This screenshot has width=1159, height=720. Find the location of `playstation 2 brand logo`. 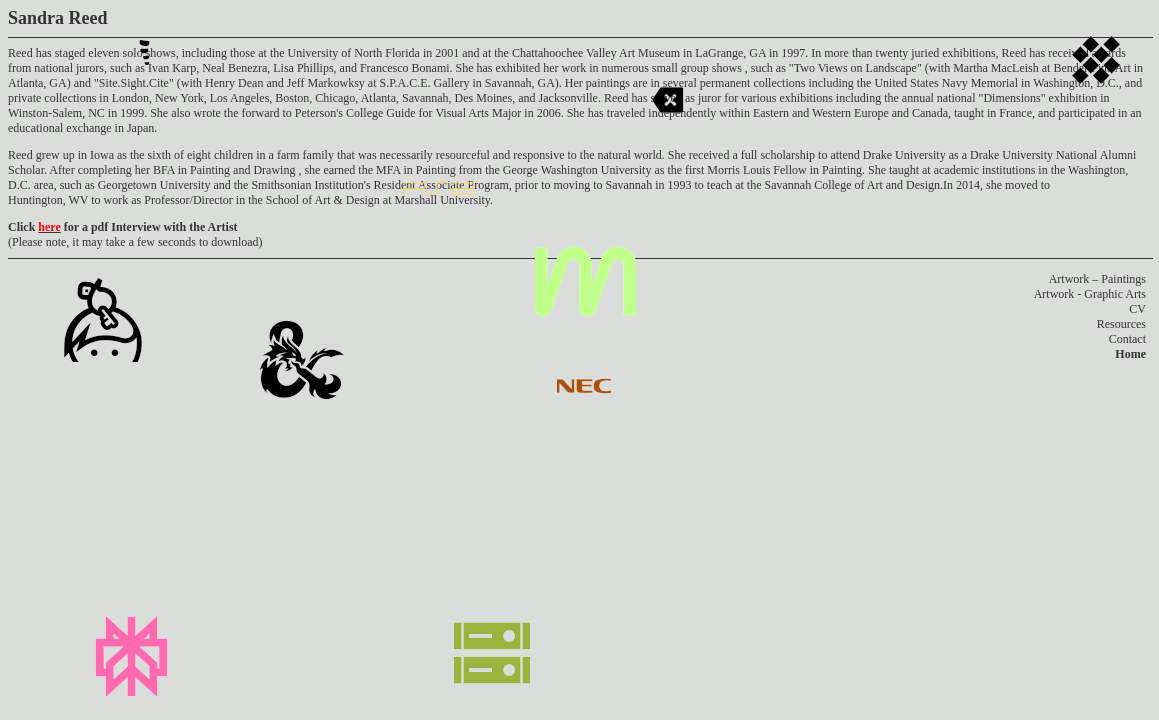

playstation 2 brand logo is located at coordinates (438, 188).